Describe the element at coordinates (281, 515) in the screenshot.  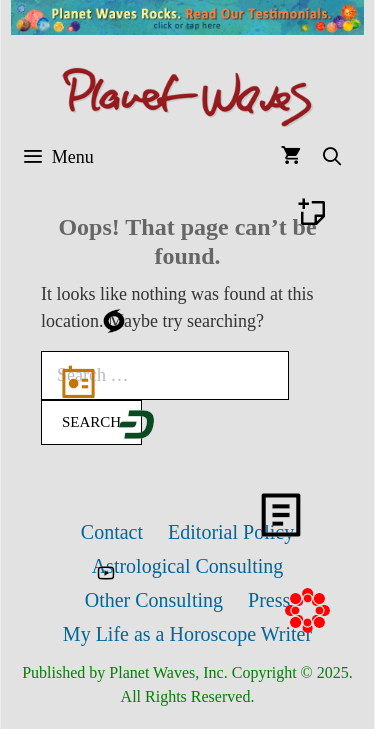
I see `view document list` at that location.